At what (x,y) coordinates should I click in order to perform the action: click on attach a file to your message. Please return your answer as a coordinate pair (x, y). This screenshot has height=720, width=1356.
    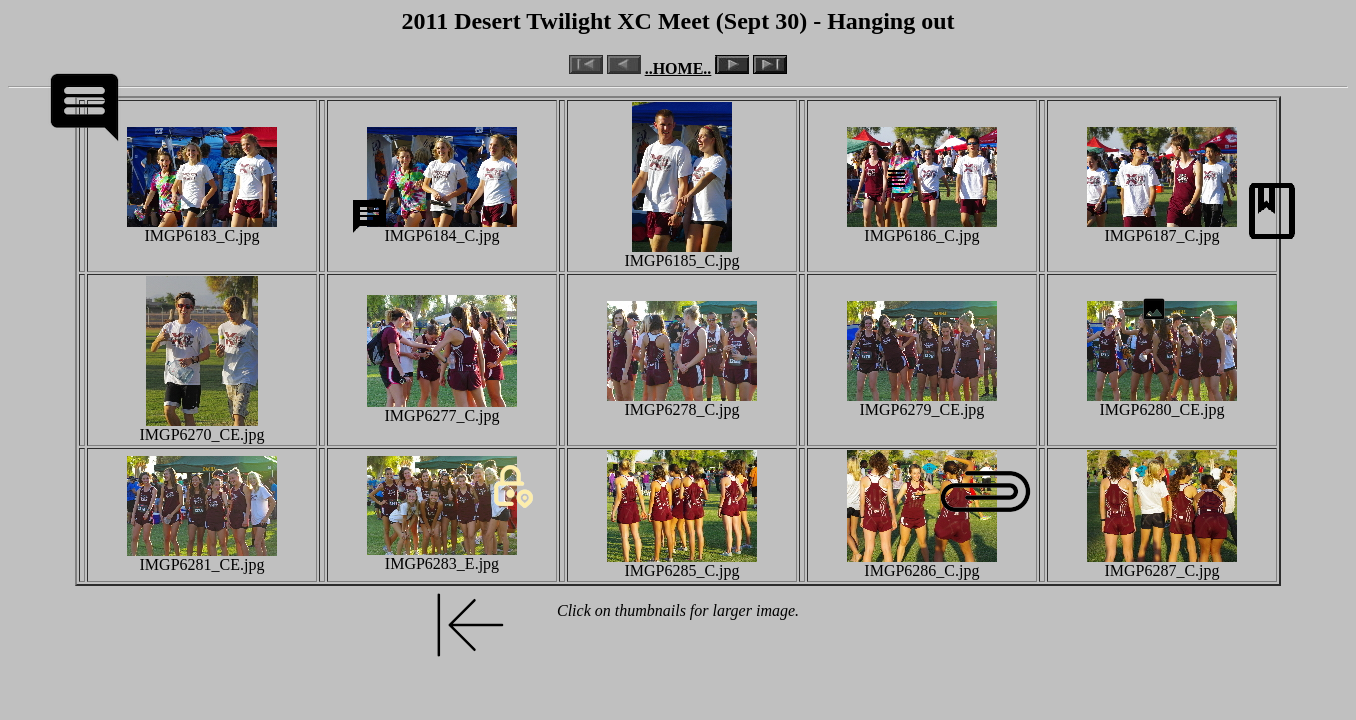
    Looking at the image, I should click on (985, 491).